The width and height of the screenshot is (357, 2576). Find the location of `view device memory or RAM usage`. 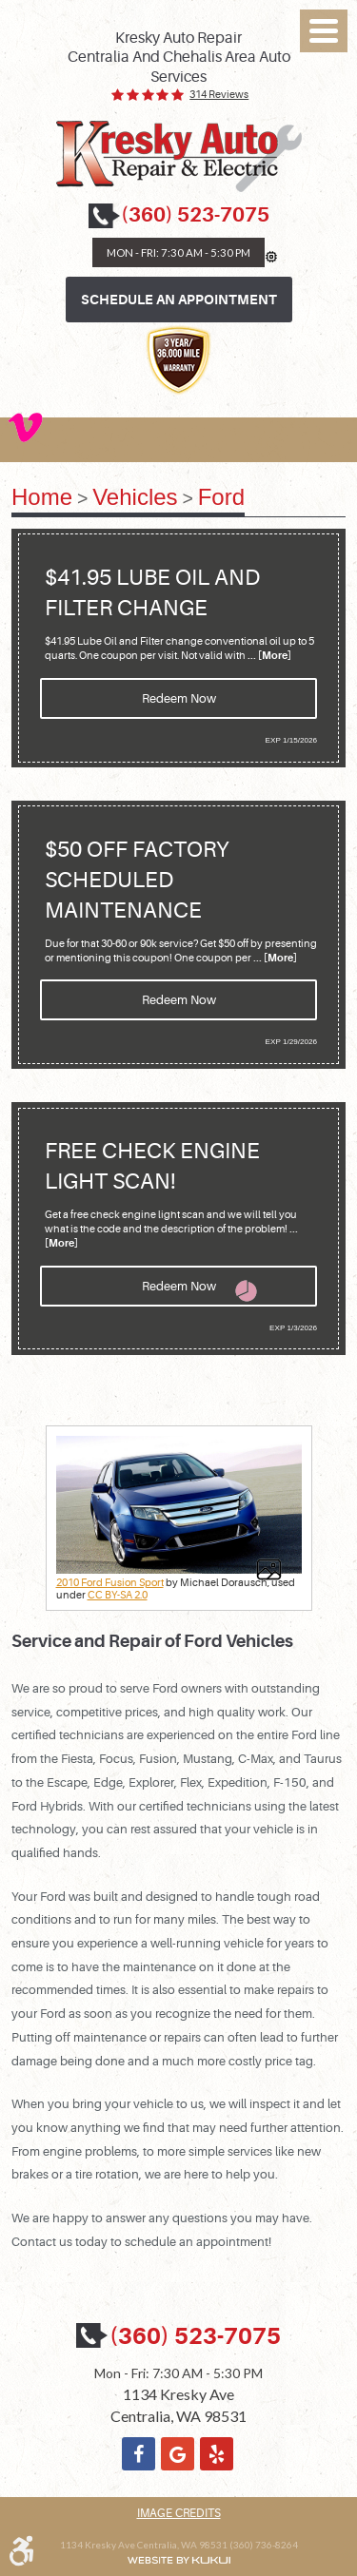

view device memory or RAM usage is located at coordinates (271, 257).